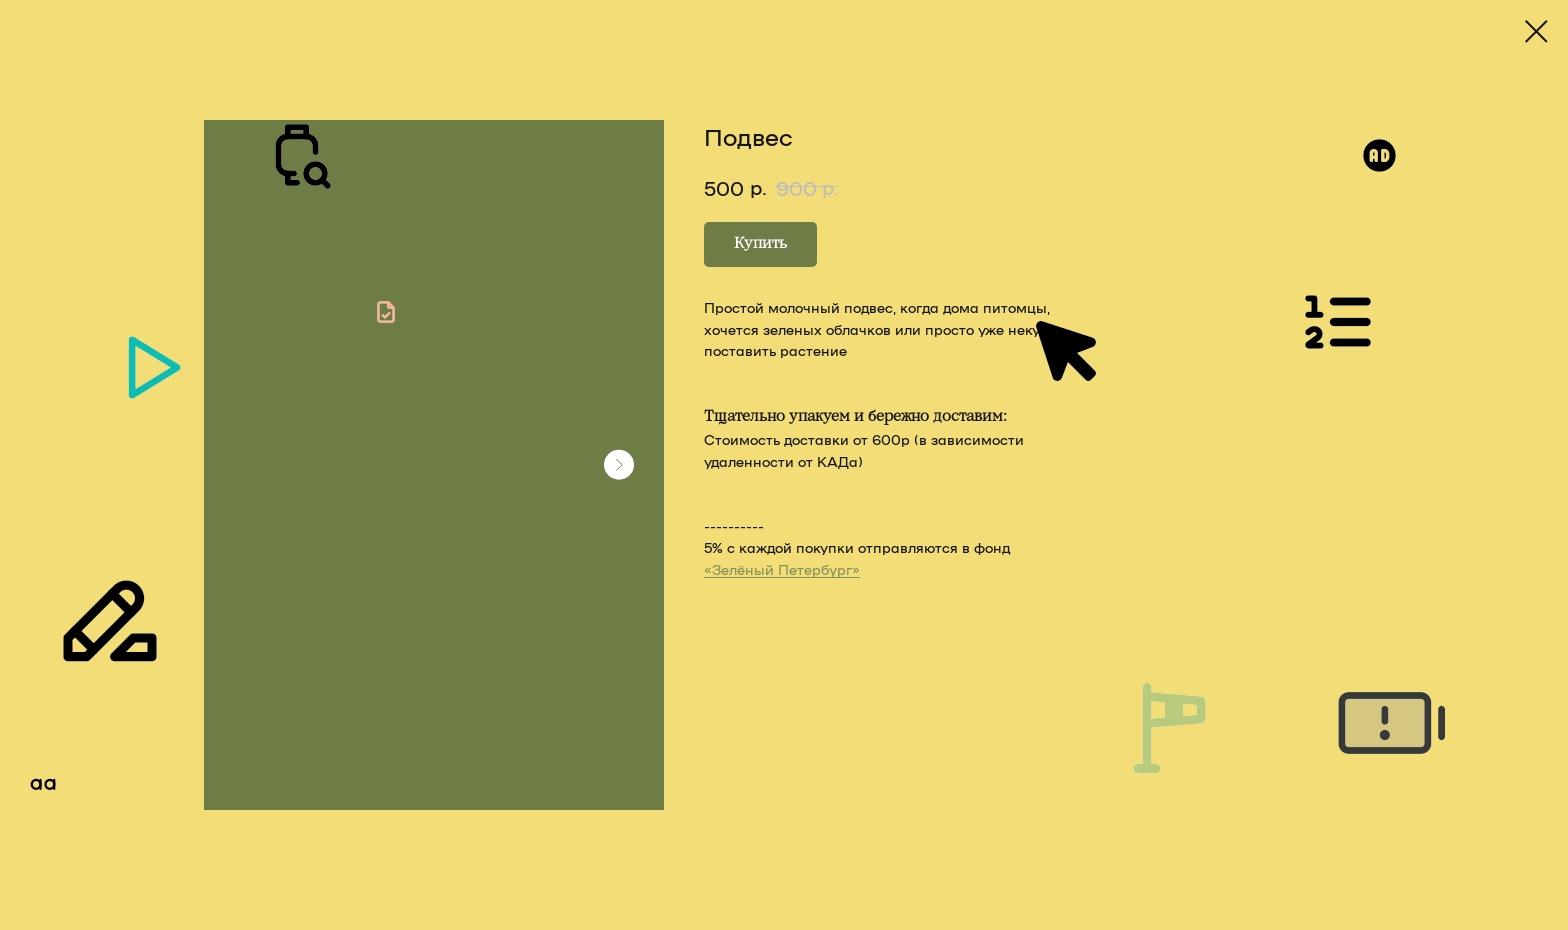 This screenshot has height=930, width=1568. I want to click on file successfully uploaded or verified, so click(386, 312).